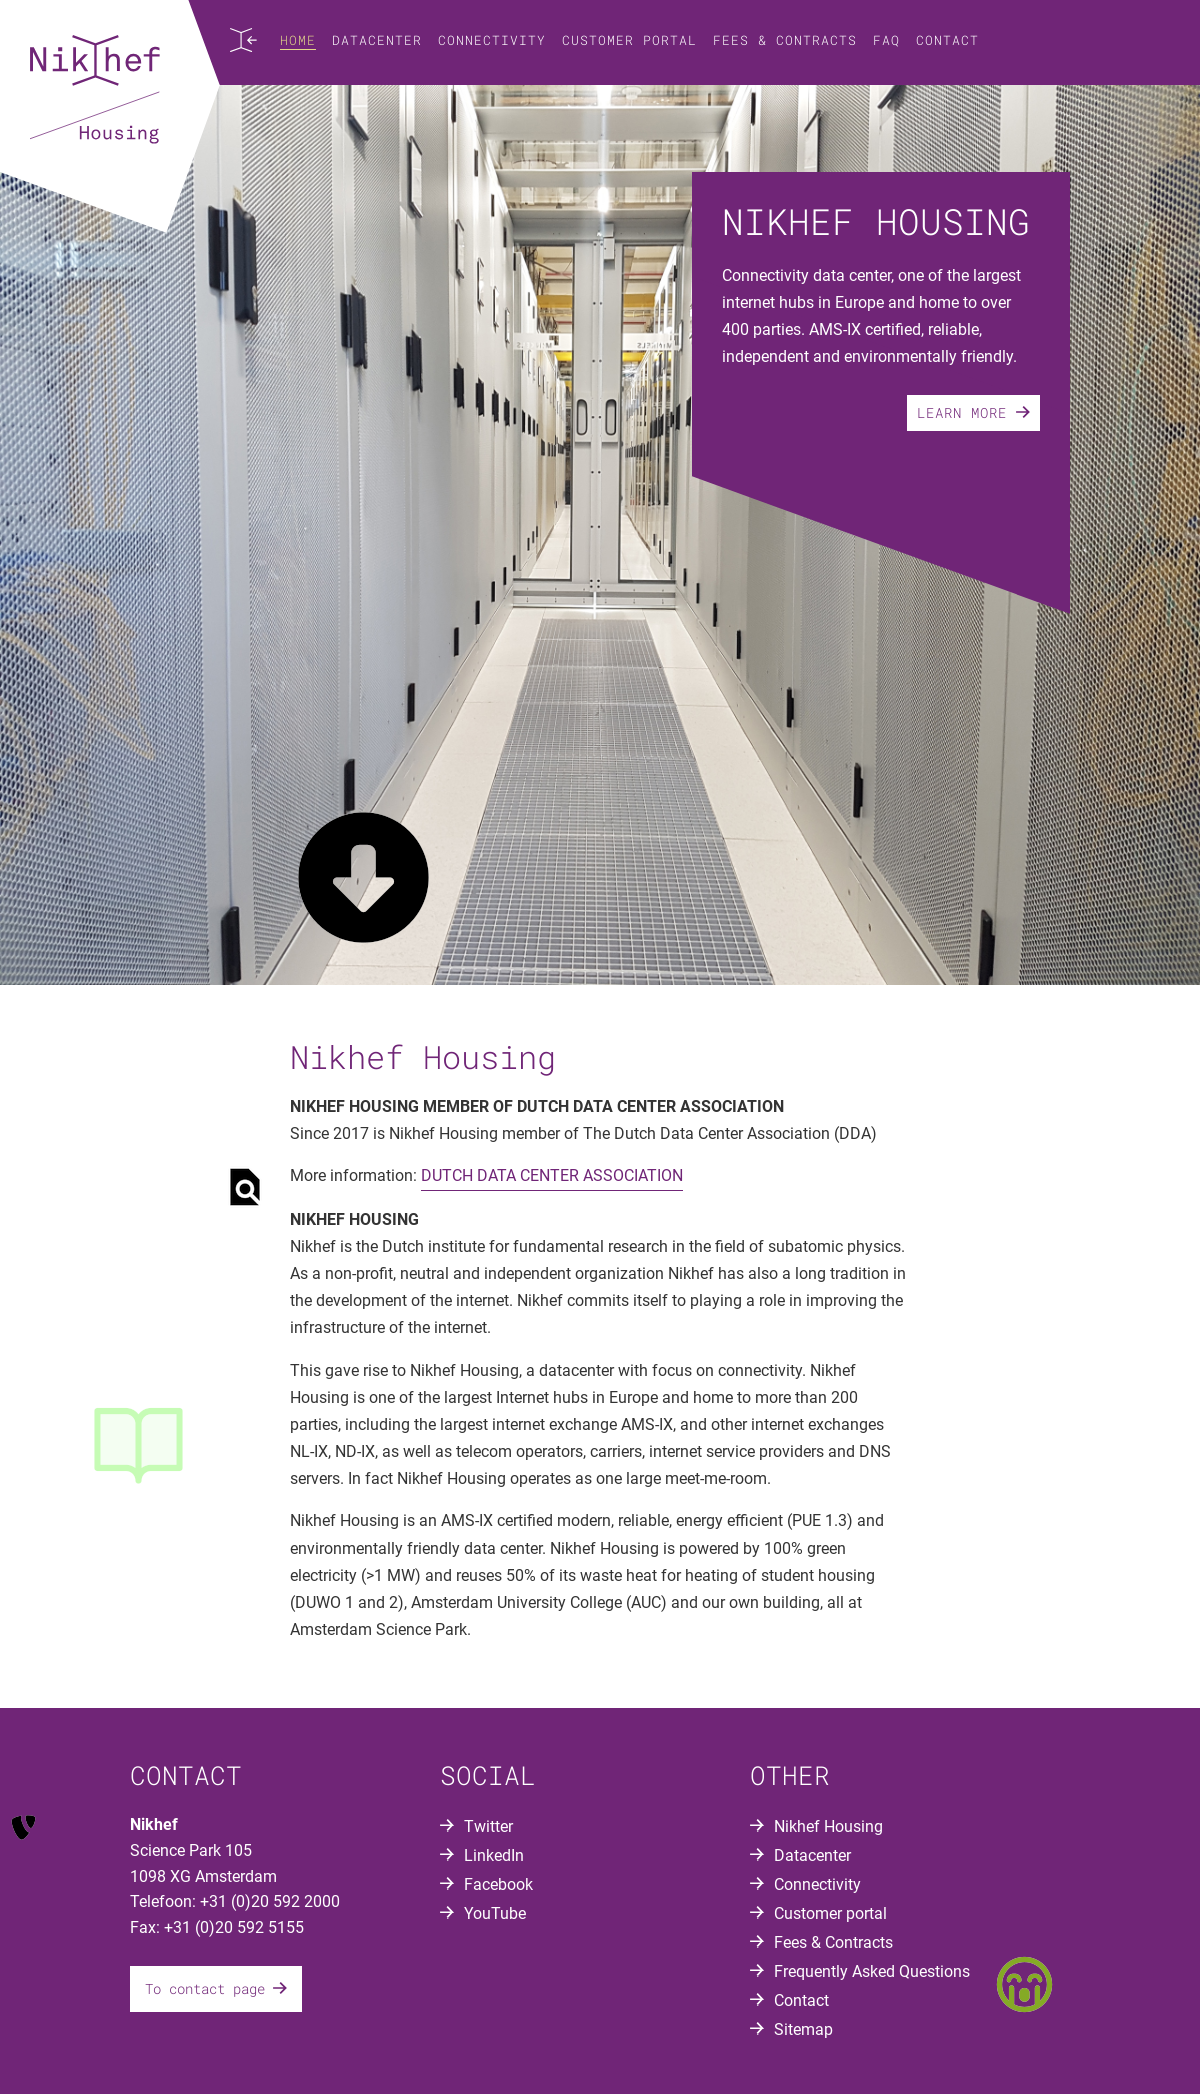  What do you see at coordinates (138, 1439) in the screenshot?
I see `open reading mode or e-book viewer` at bounding box center [138, 1439].